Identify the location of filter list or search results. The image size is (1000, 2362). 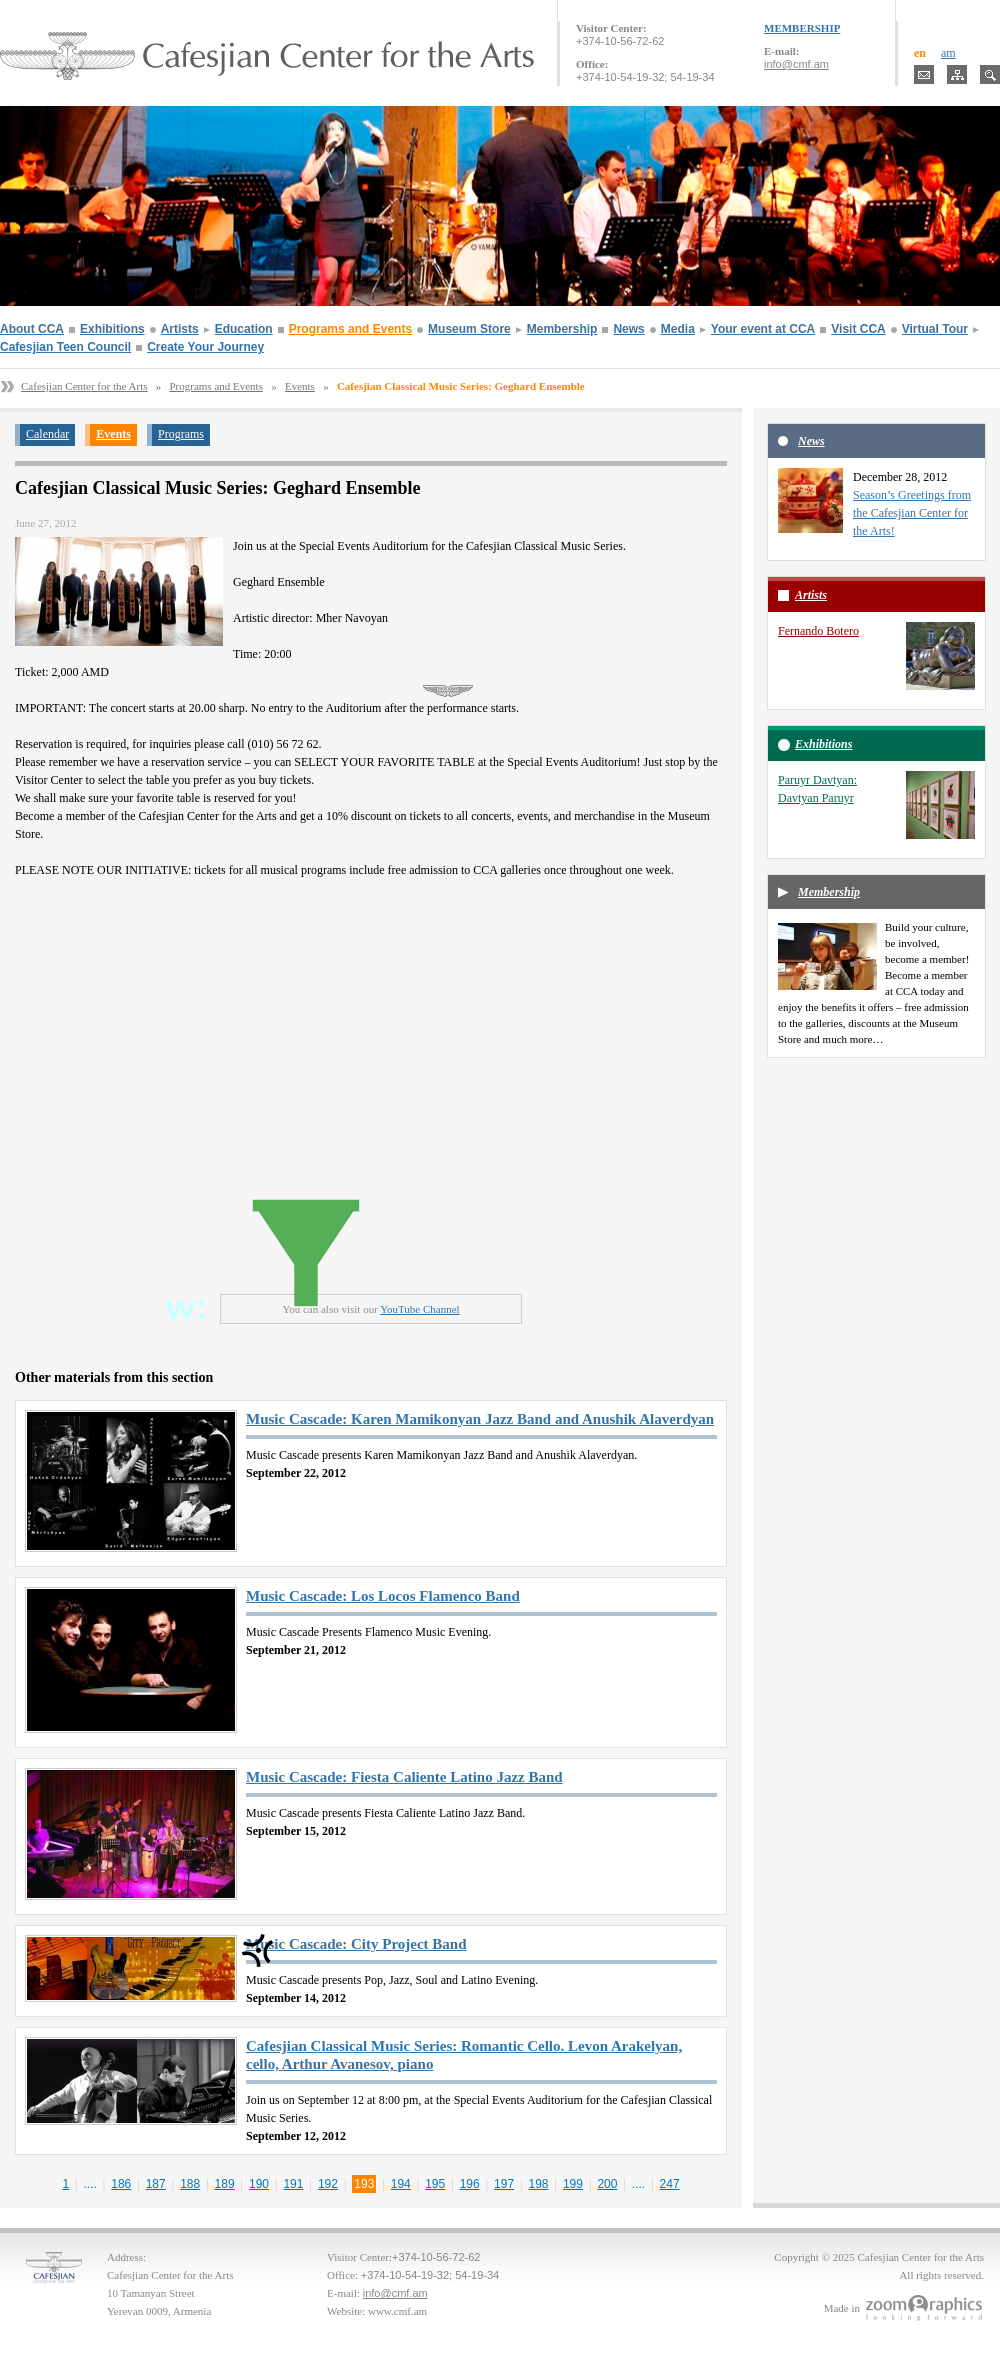
(306, 1247).